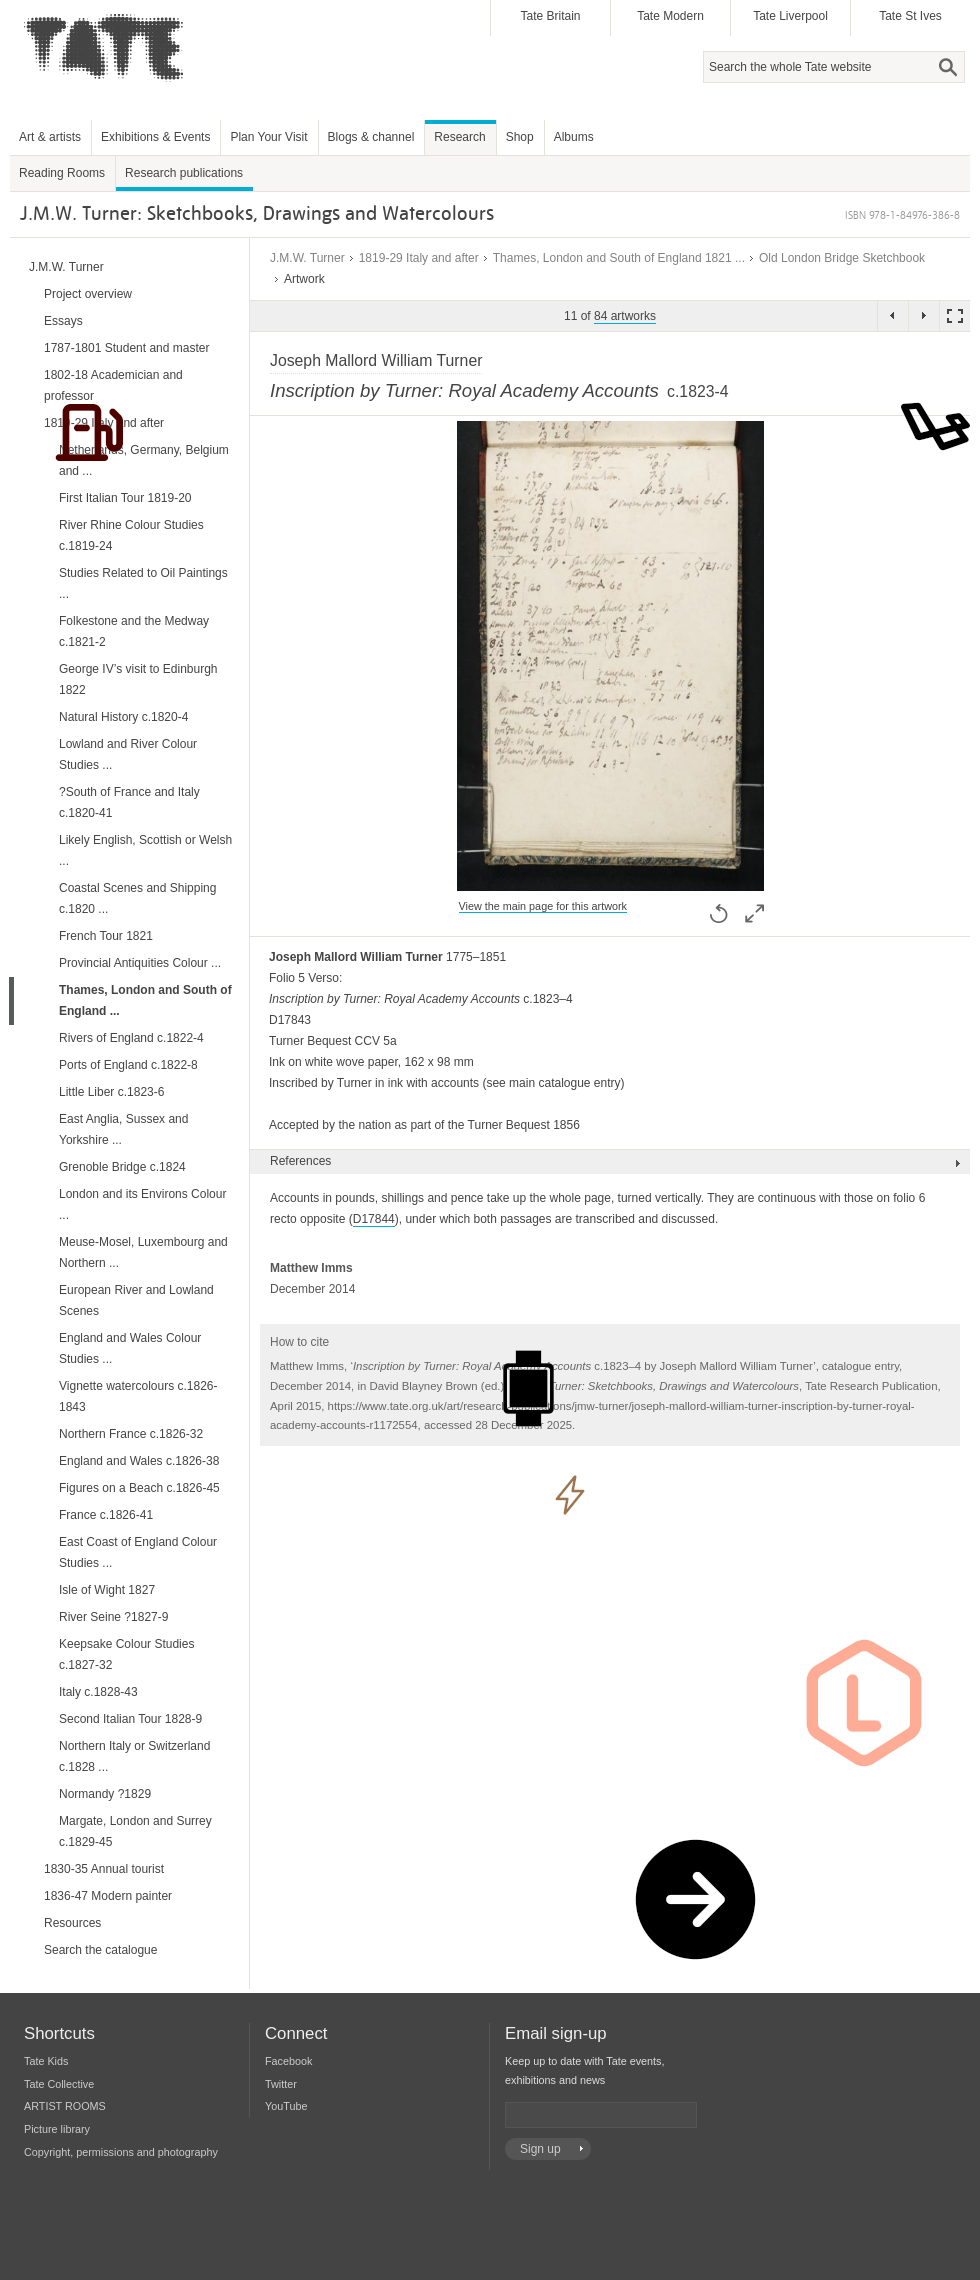 The height and width of the screenshot is (2280, 980). Describe the element at coordinates (86, 432) in the screenshot. I see `find nearby gas stations` at that location.